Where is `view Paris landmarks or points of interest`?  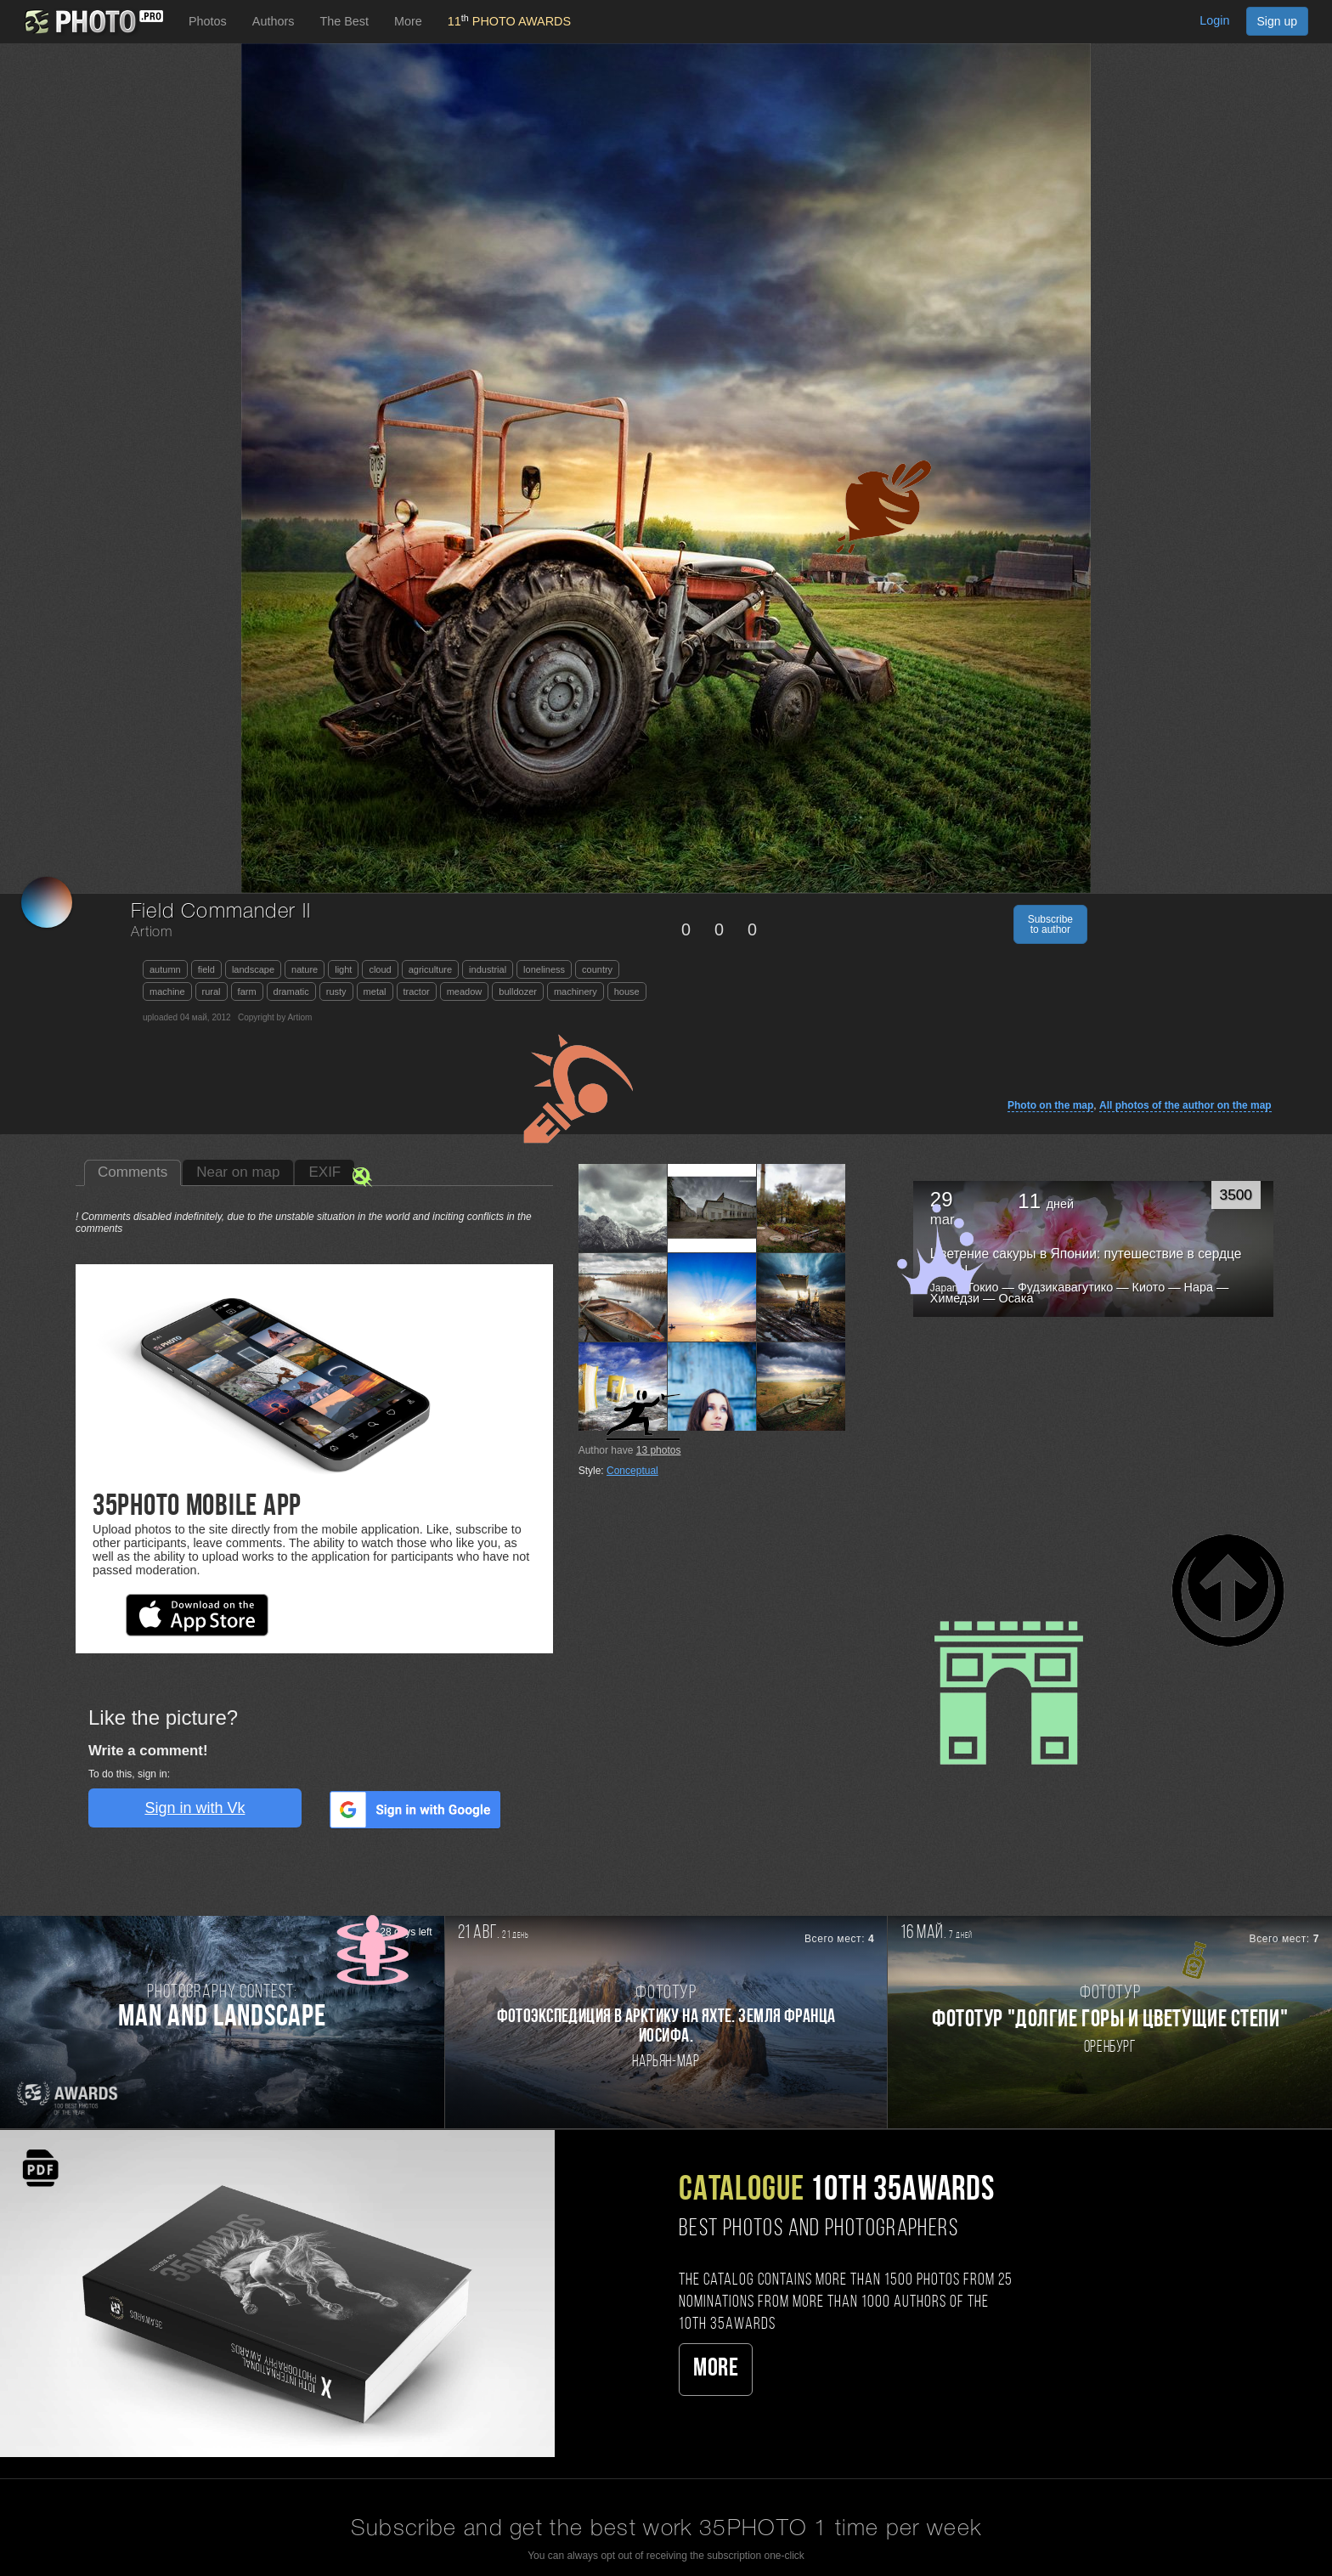 view Paris landmarks or points of interest is located at coordinates (1008, 1680).